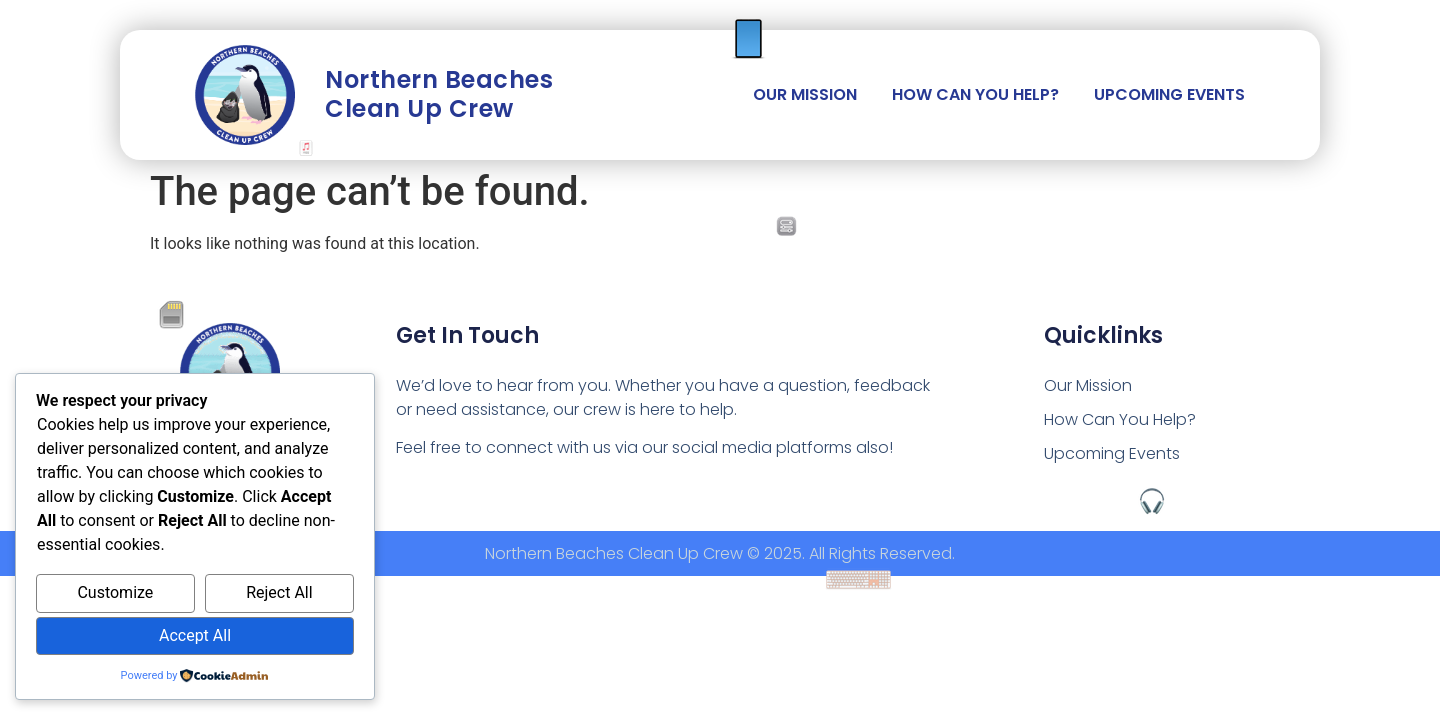 The width and height of the screenshot is (1440, 720). What do you see at coordinates (171, 314) in the screenshot?
I see `access connected USB flash drive` at bounding box center [171, 314].